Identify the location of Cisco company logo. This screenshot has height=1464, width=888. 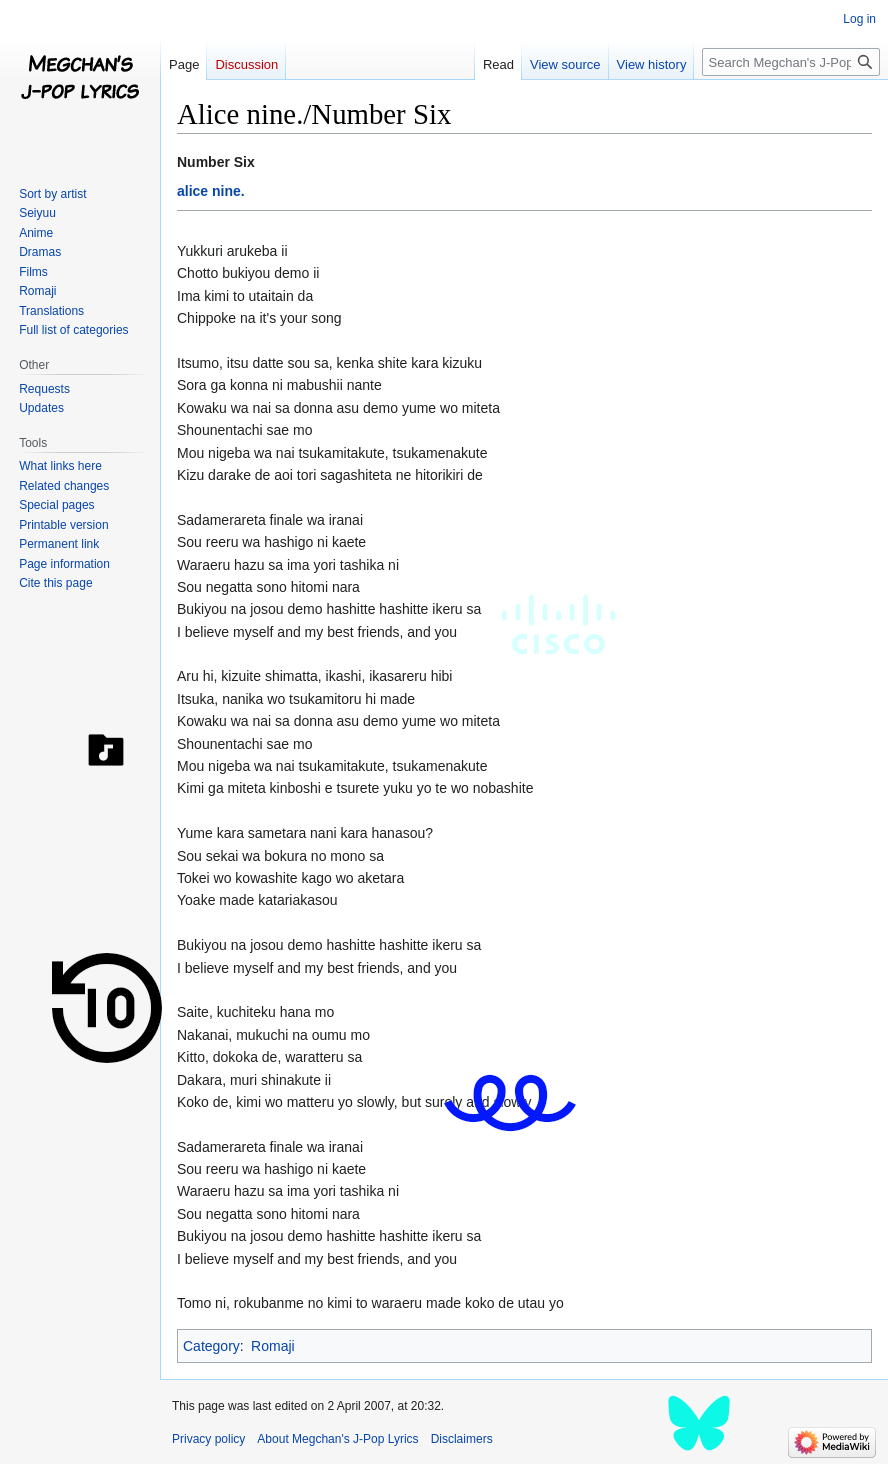
(558, 624).